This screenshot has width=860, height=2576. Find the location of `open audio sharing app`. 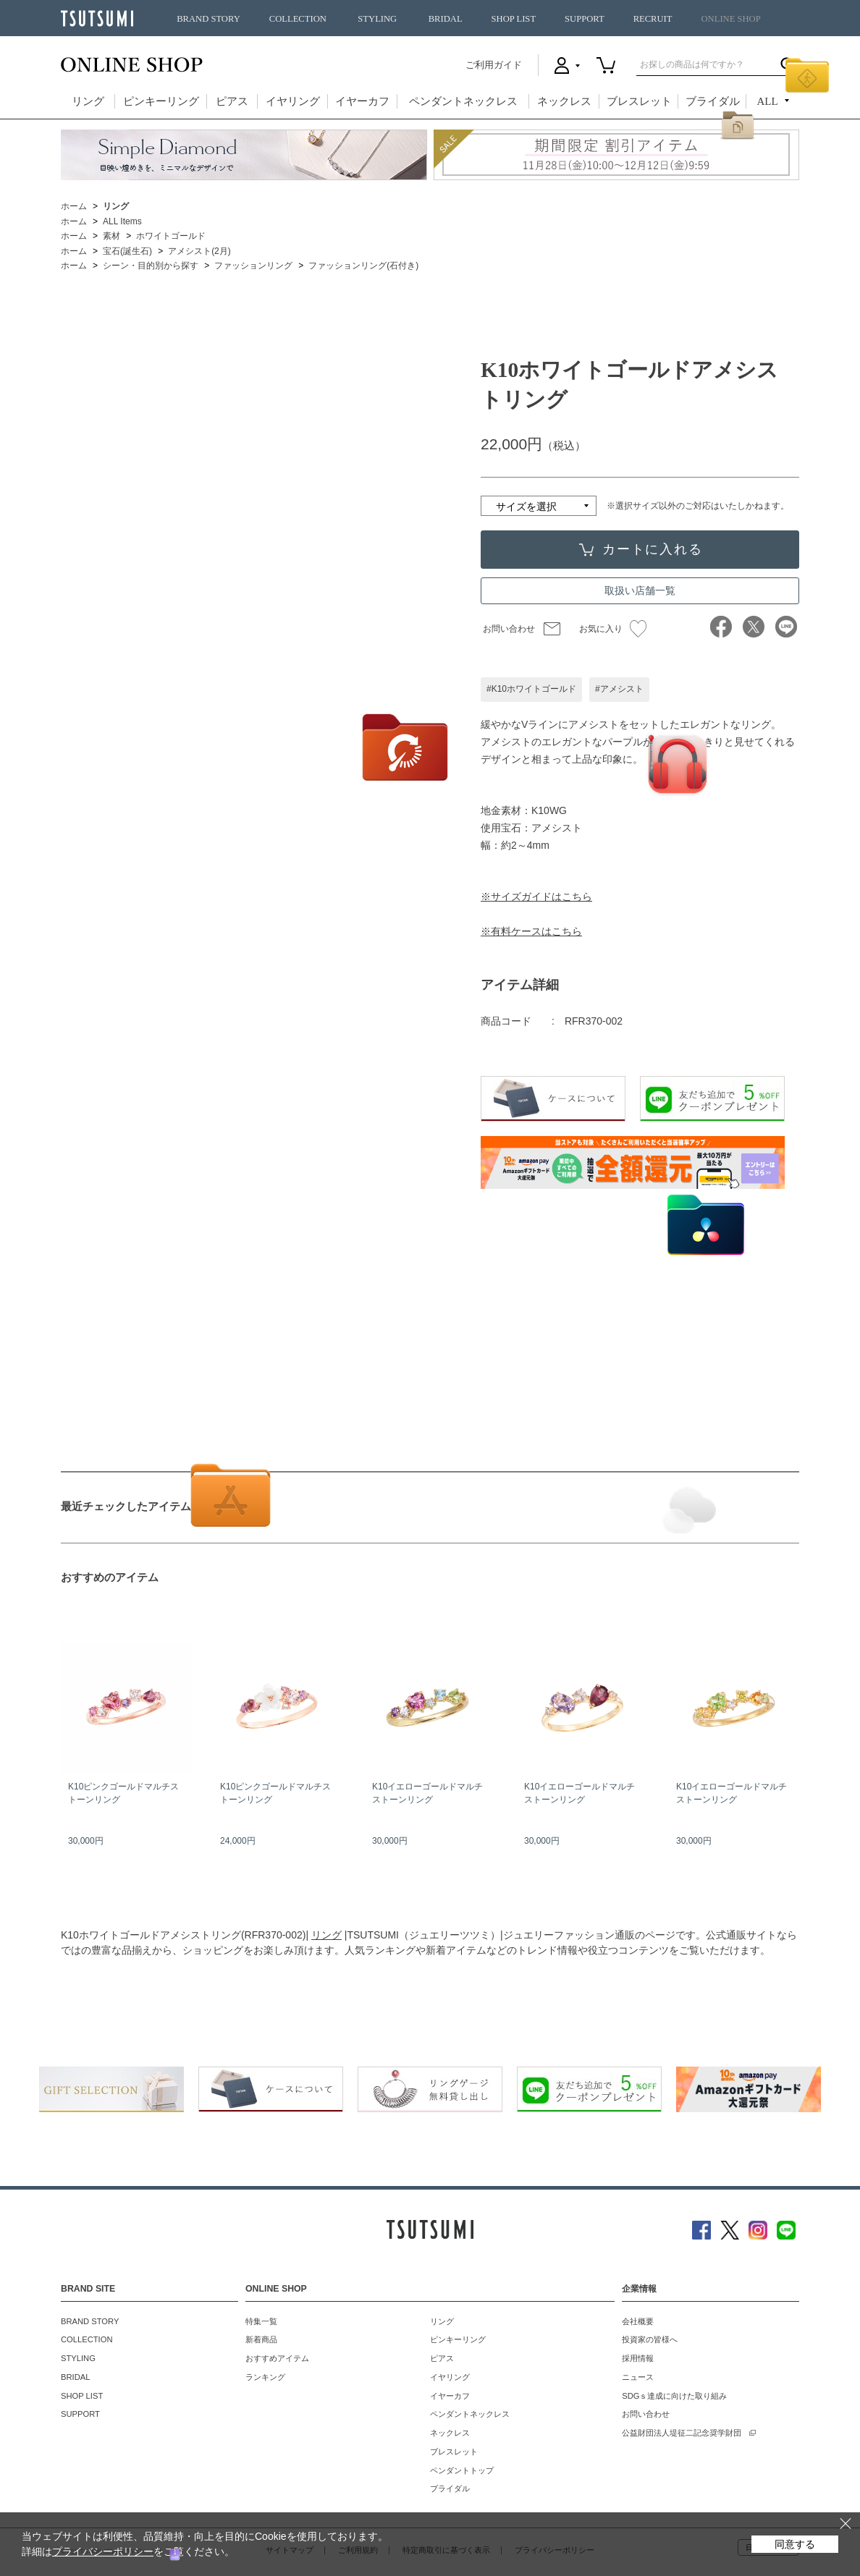

open audio sharing app is located at coordinates (678, 764).